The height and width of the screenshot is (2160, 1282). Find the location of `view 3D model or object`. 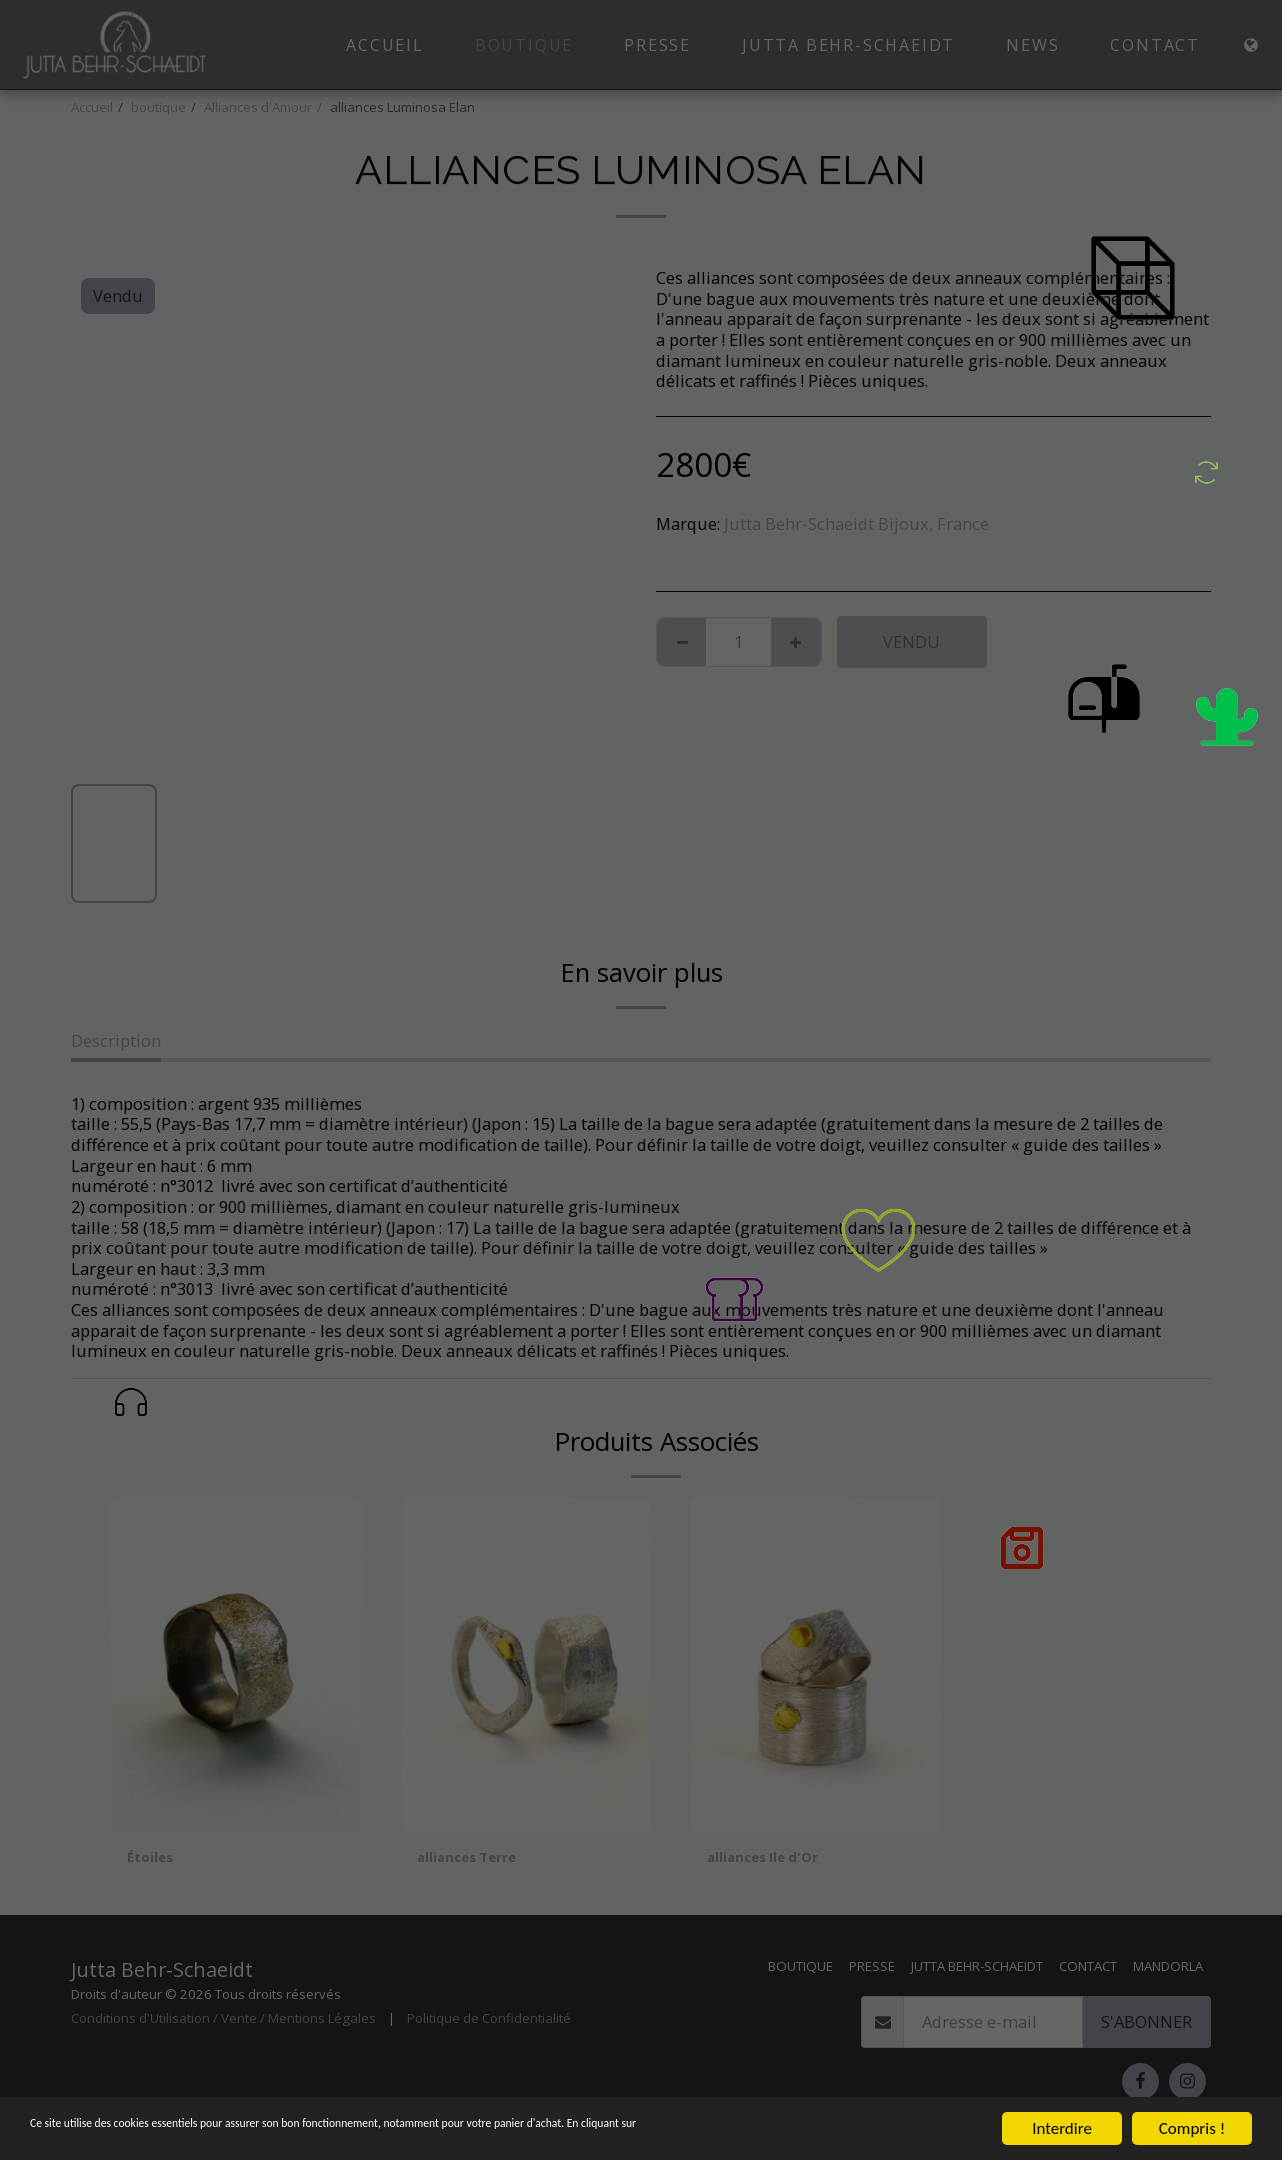

view 3D model or object is located at coordinates (1133, 278).